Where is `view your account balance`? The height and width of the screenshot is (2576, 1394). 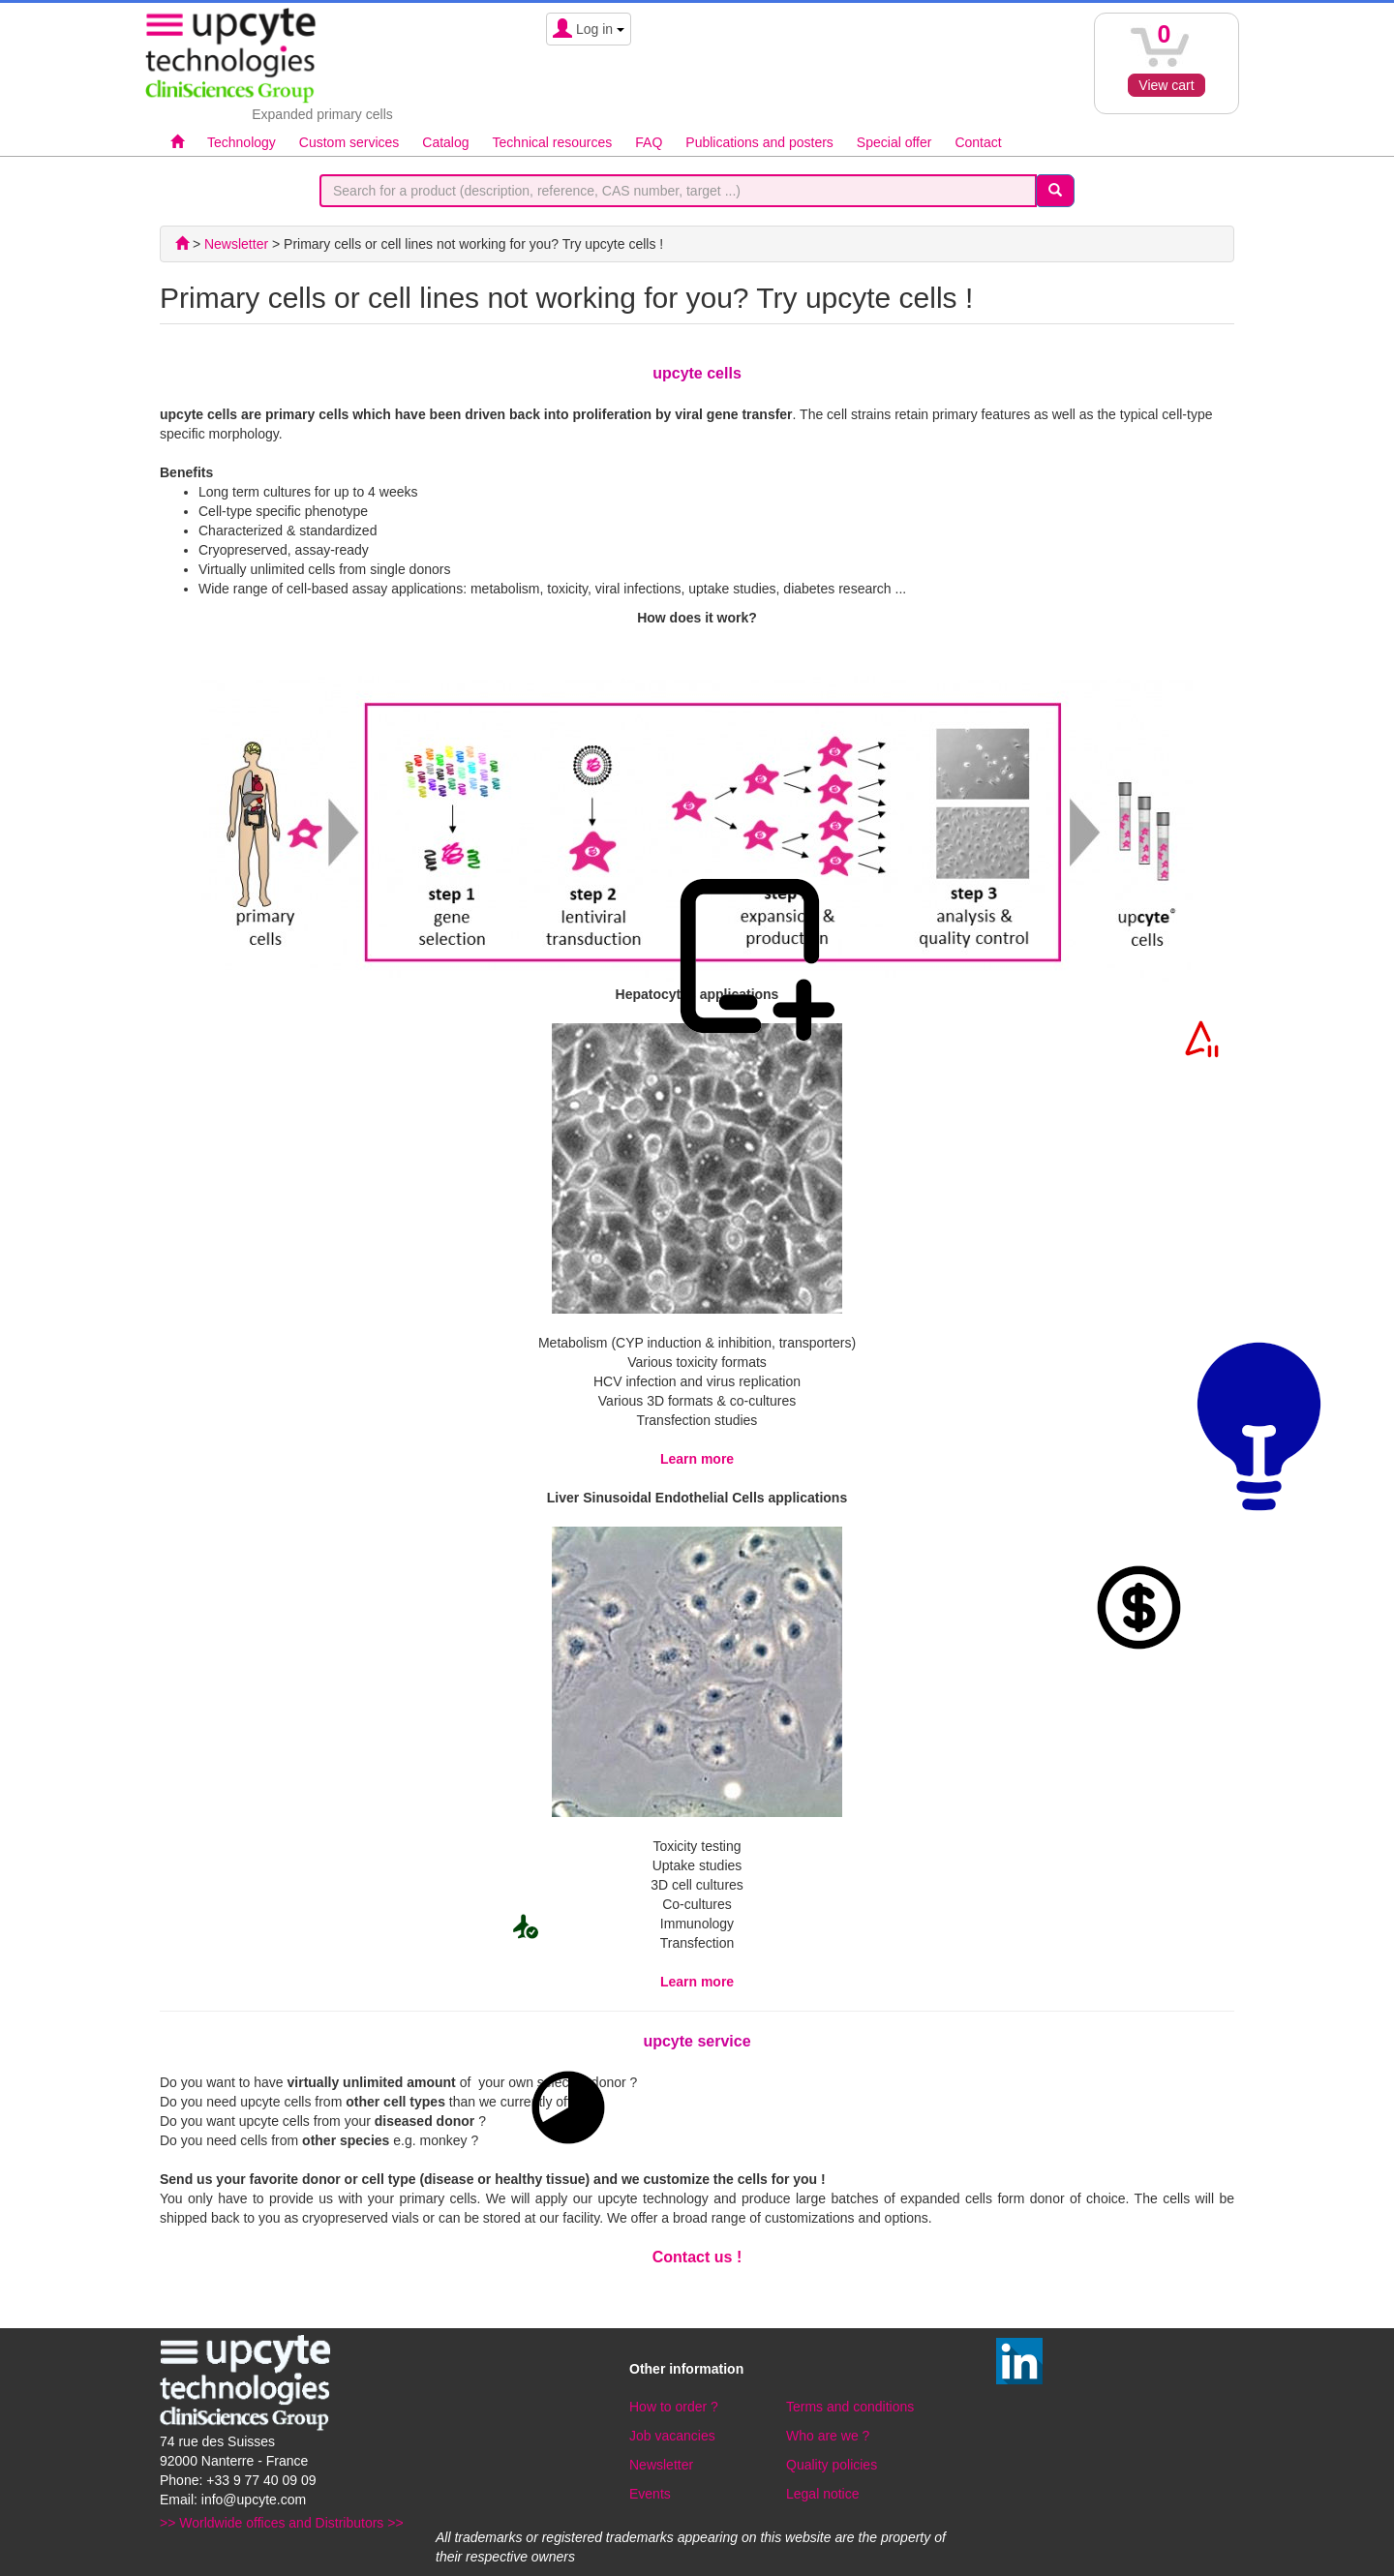 view your account balance is located at coordinates (1138, 1607).